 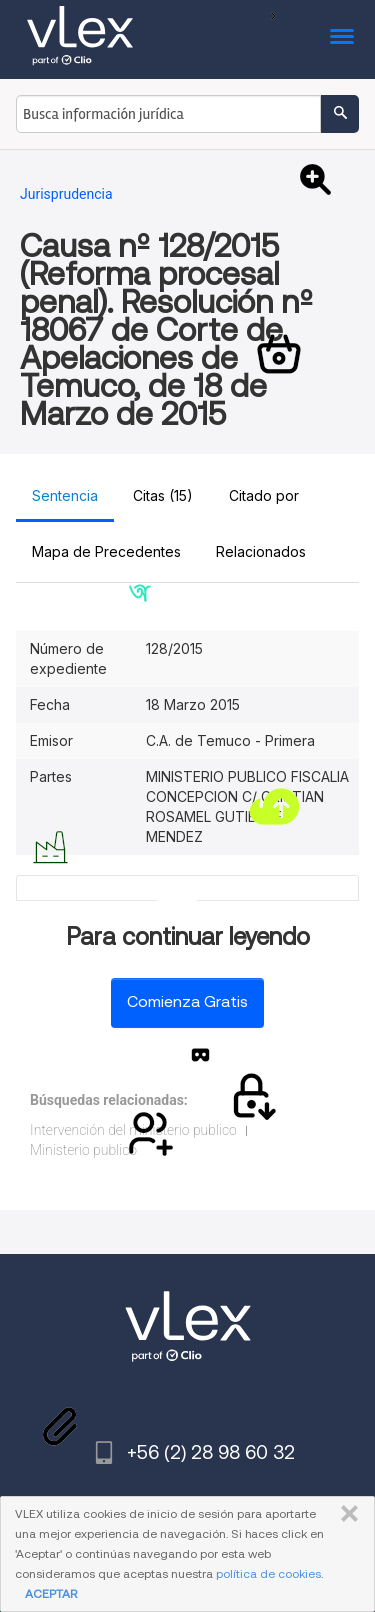 What do you see at coordinates (140, 593) in the screenshot?
I see `switch to bangla language input` at bounding box center [140, 593].